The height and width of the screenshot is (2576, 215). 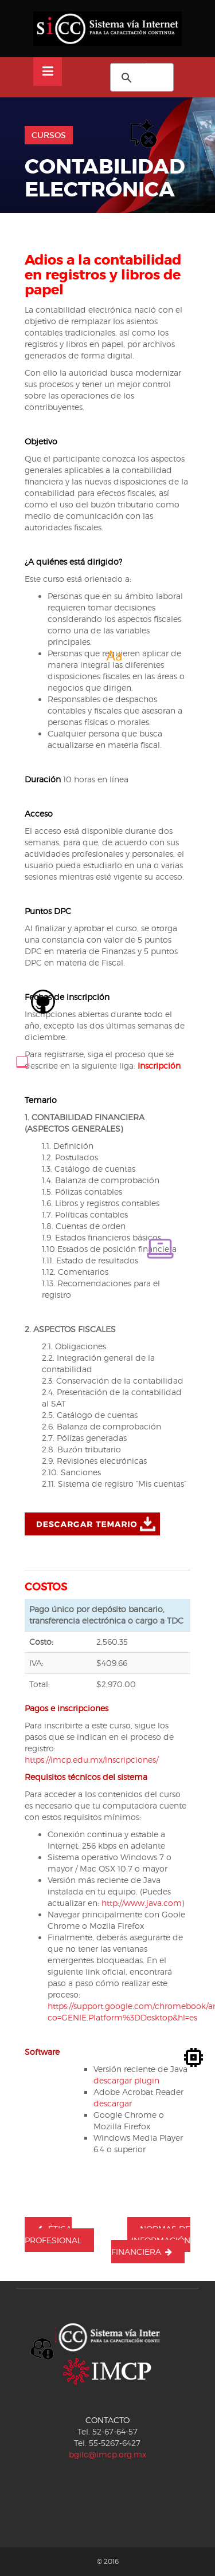 I want to click on toggle case-sensitive search, so click(x=114, y=656).